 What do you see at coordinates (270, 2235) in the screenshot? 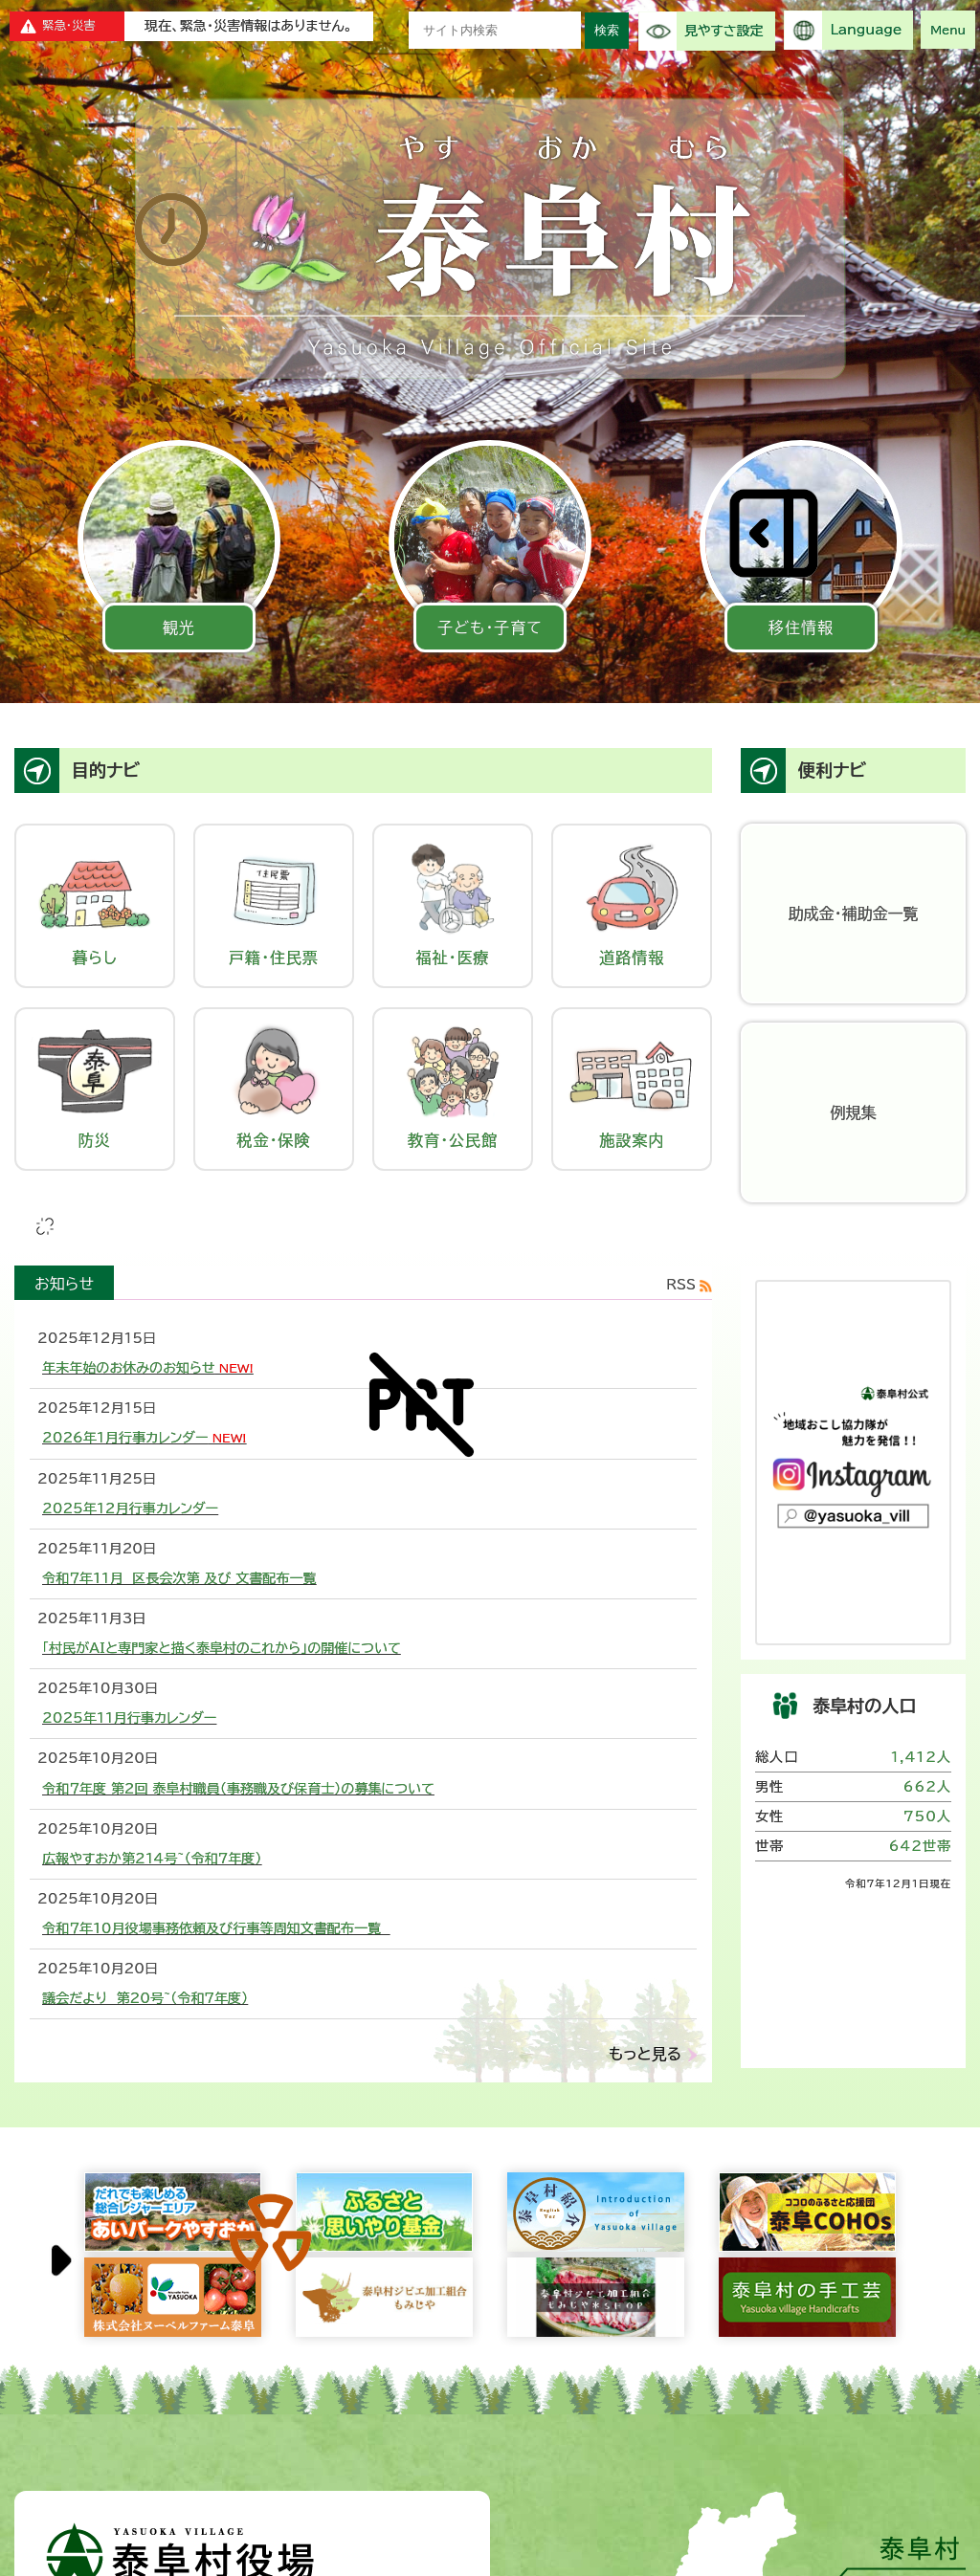
I see `indicates hazardous or radioactive content warning` at bounding box center [270, 2235].